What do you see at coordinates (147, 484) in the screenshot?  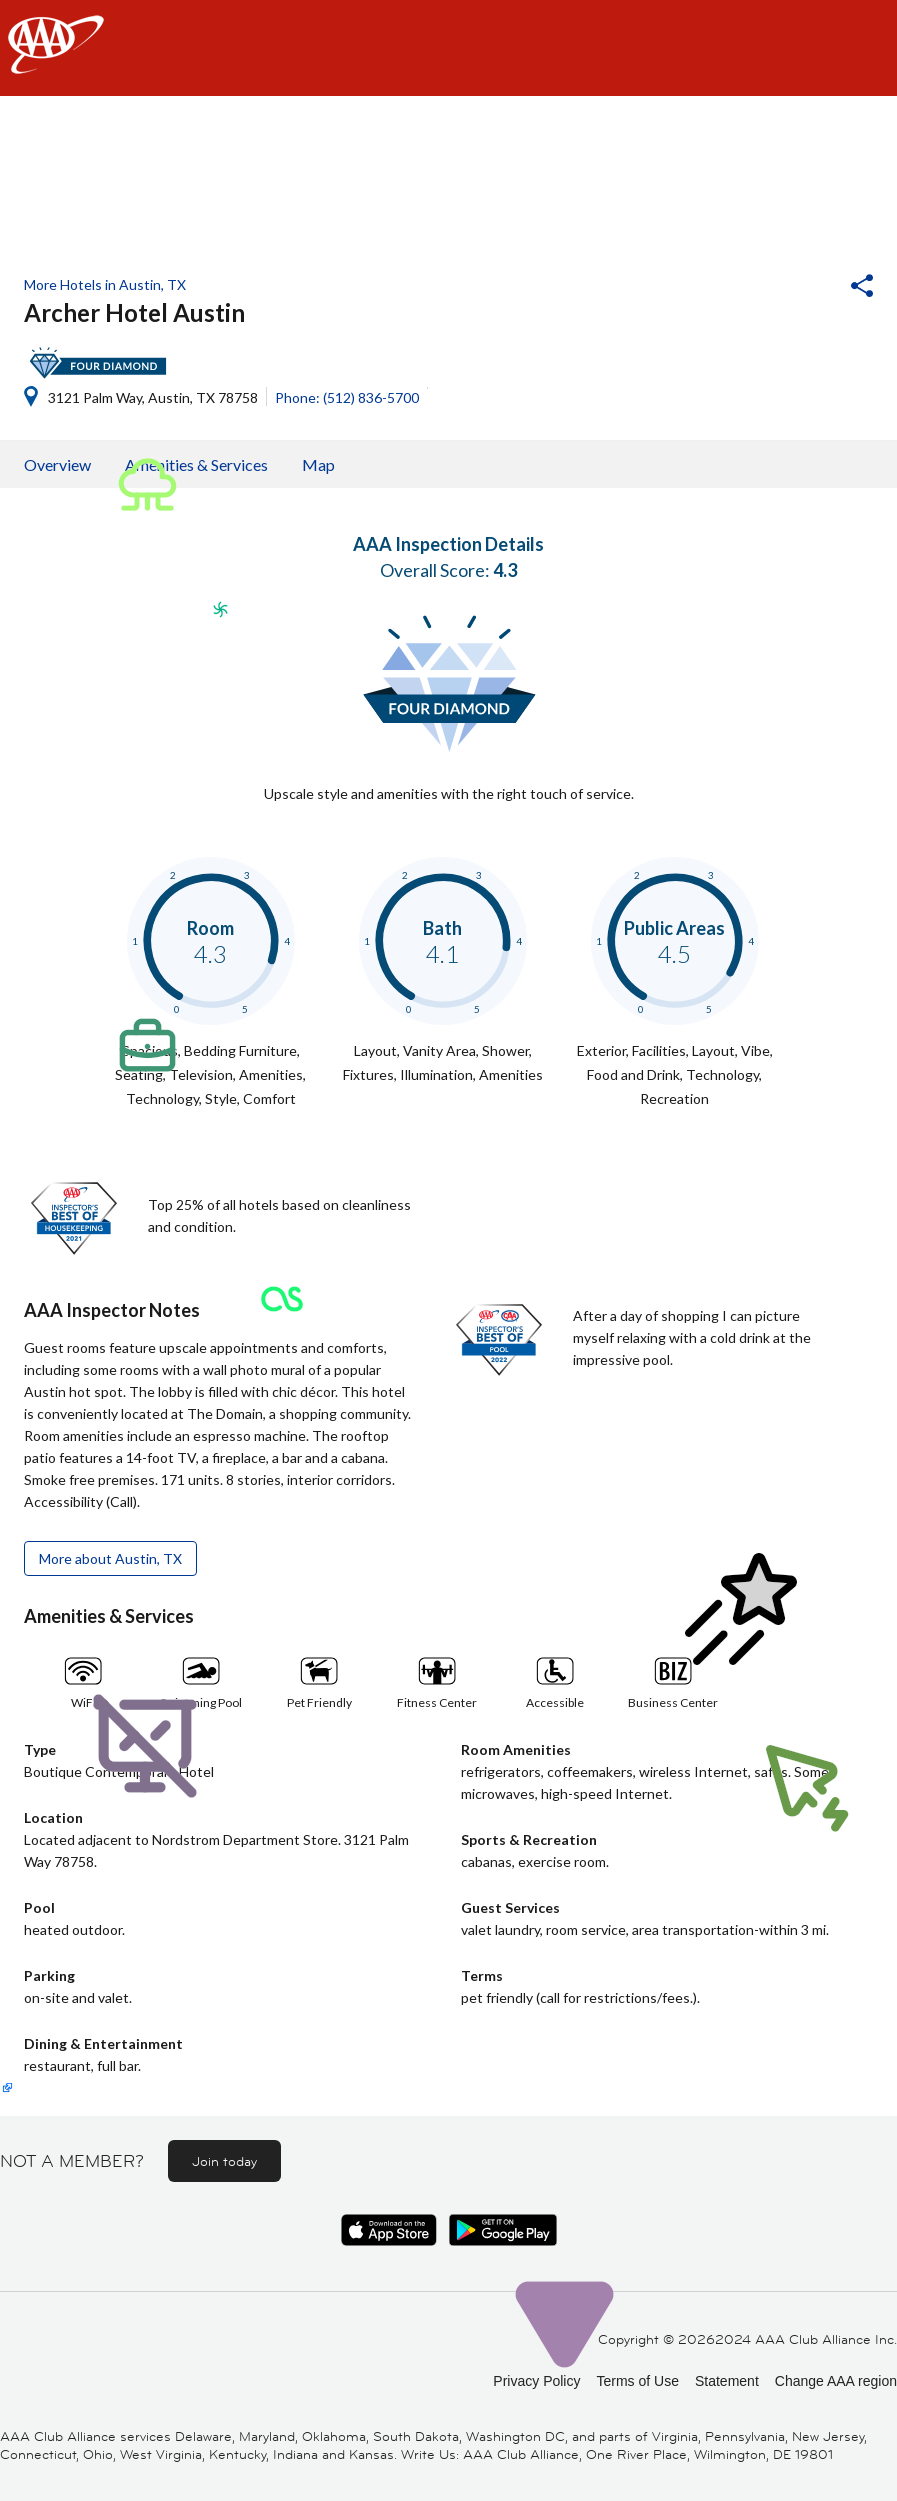 I see `access cloud computing services` at bounding box center [147, 484].